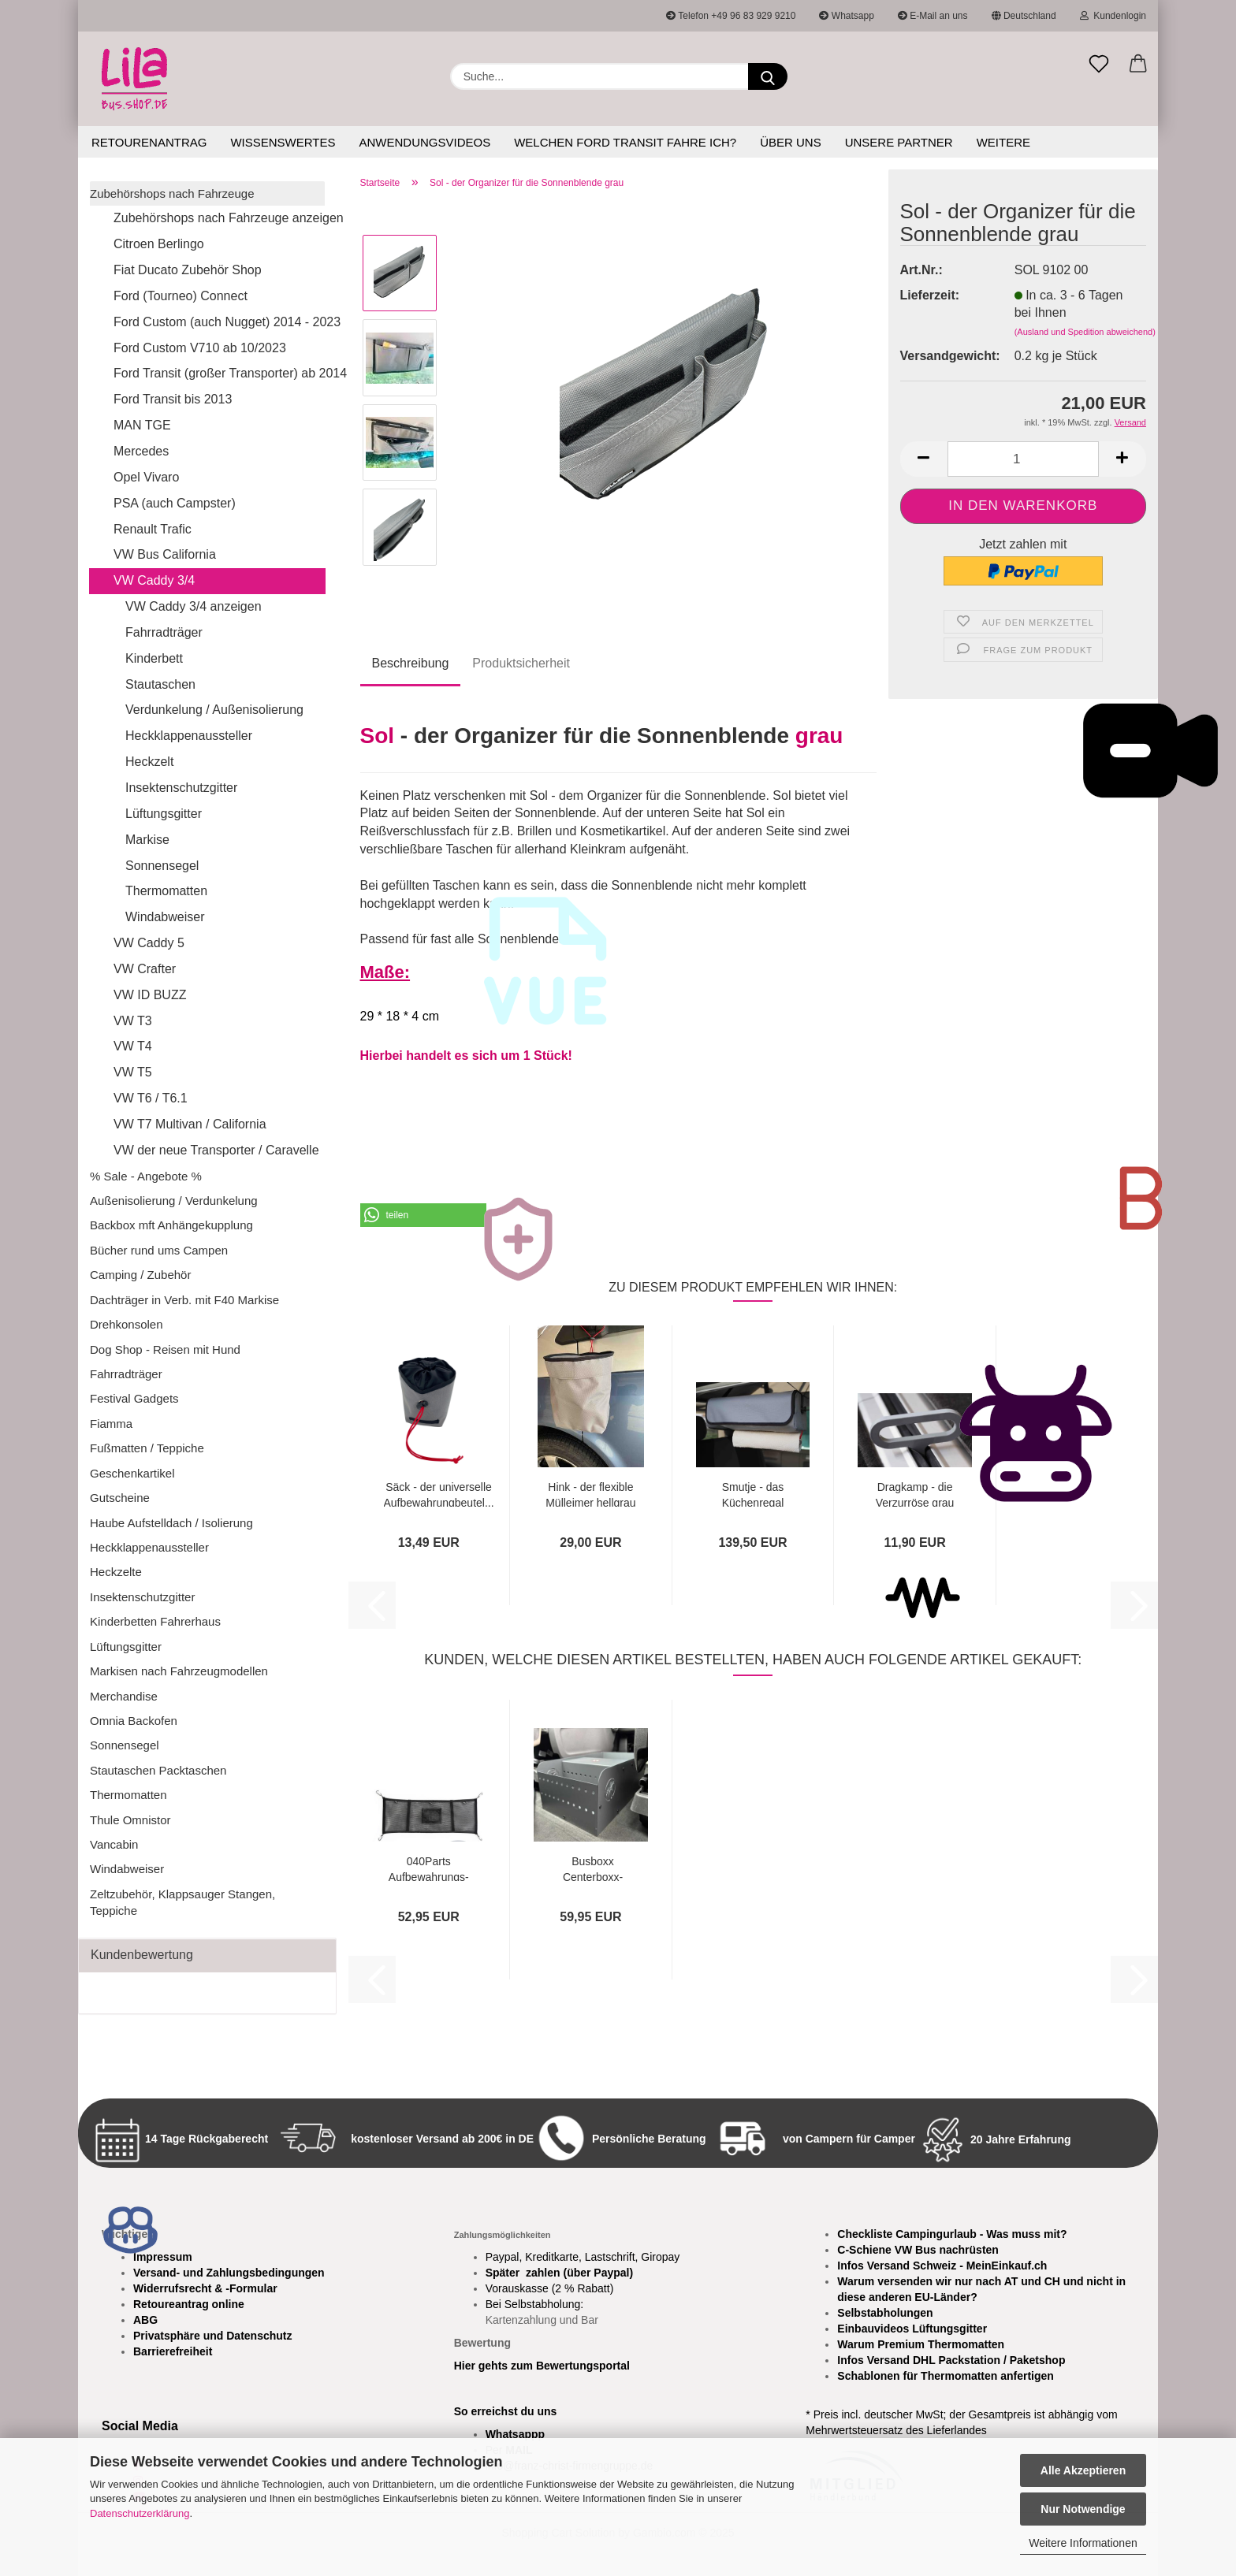 This screenshot has height=2576, width=1236. I want to click on remove video from playlist or queue, so click(1150, 750).